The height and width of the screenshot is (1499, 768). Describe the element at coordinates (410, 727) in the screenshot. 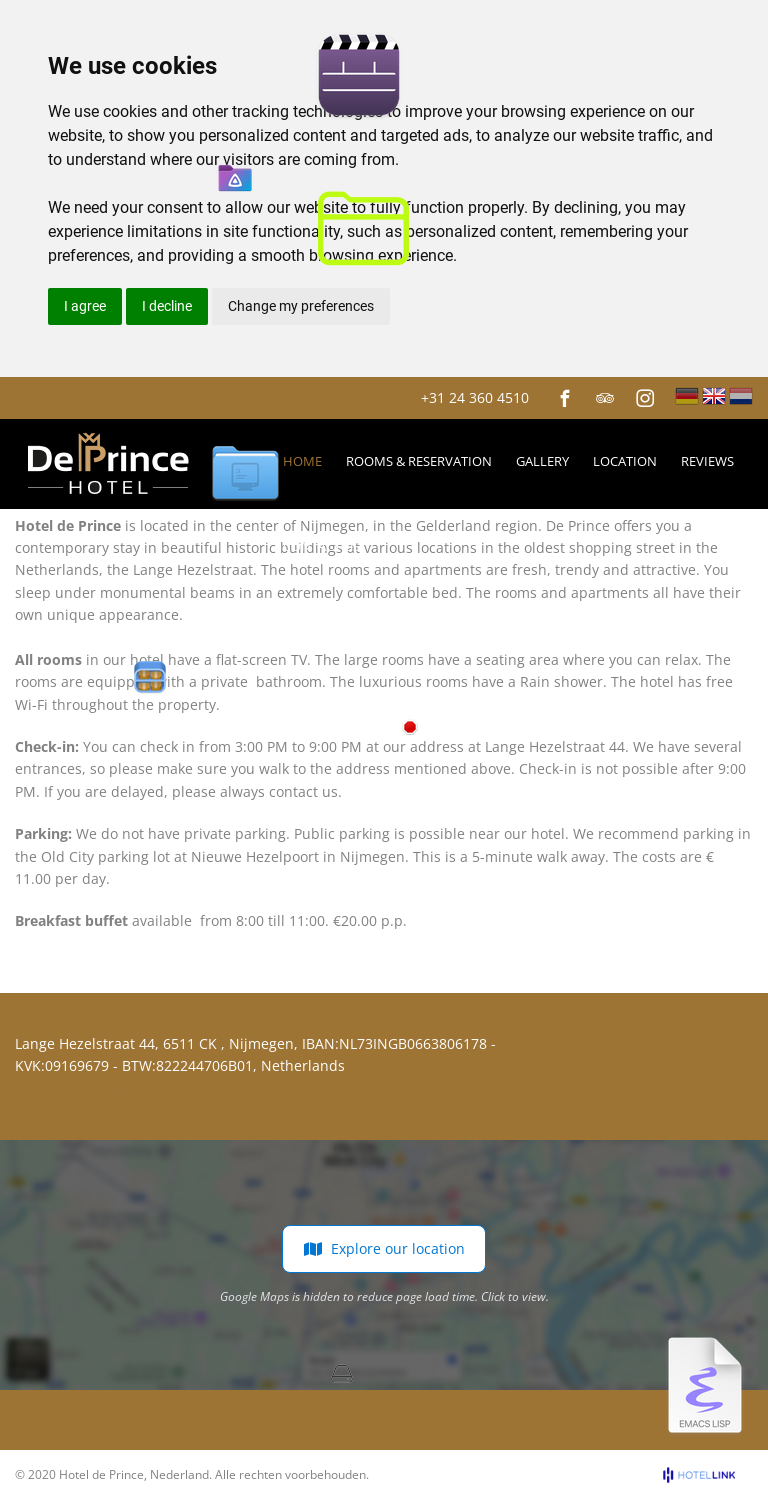

I see `stop a running process or task` at that location.